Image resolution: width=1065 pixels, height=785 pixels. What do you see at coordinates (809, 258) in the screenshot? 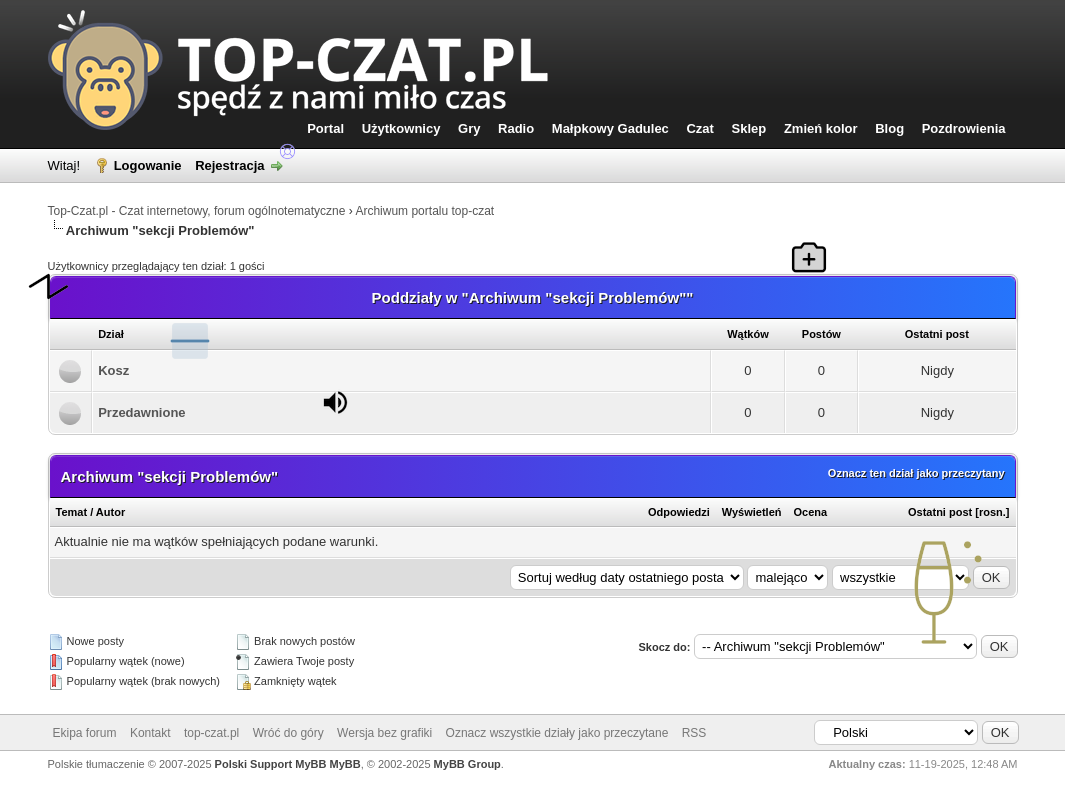
I see `add a new photo` at bounding box center [809, 258].